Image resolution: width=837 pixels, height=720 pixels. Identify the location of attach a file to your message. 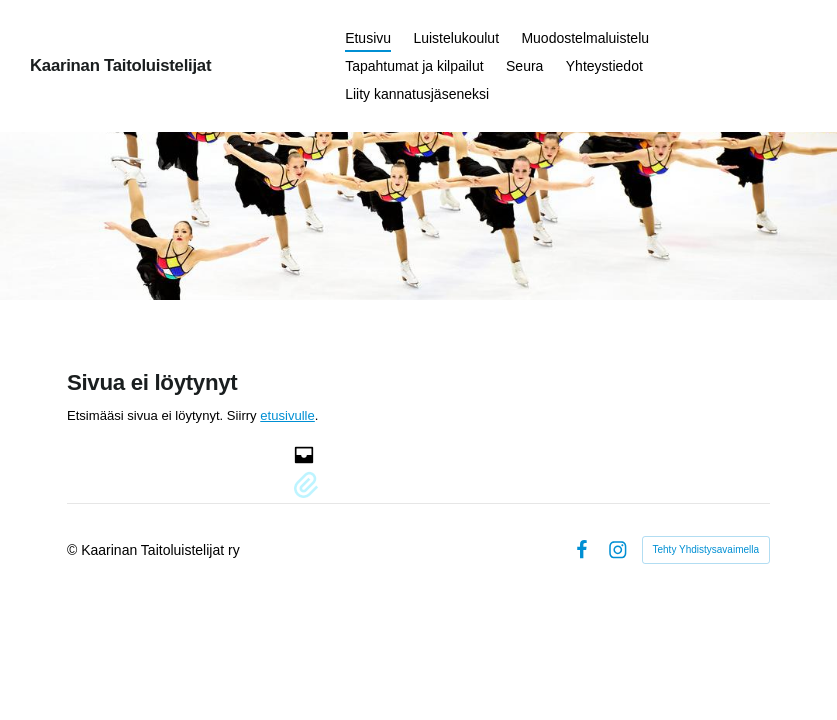
(306, 485).